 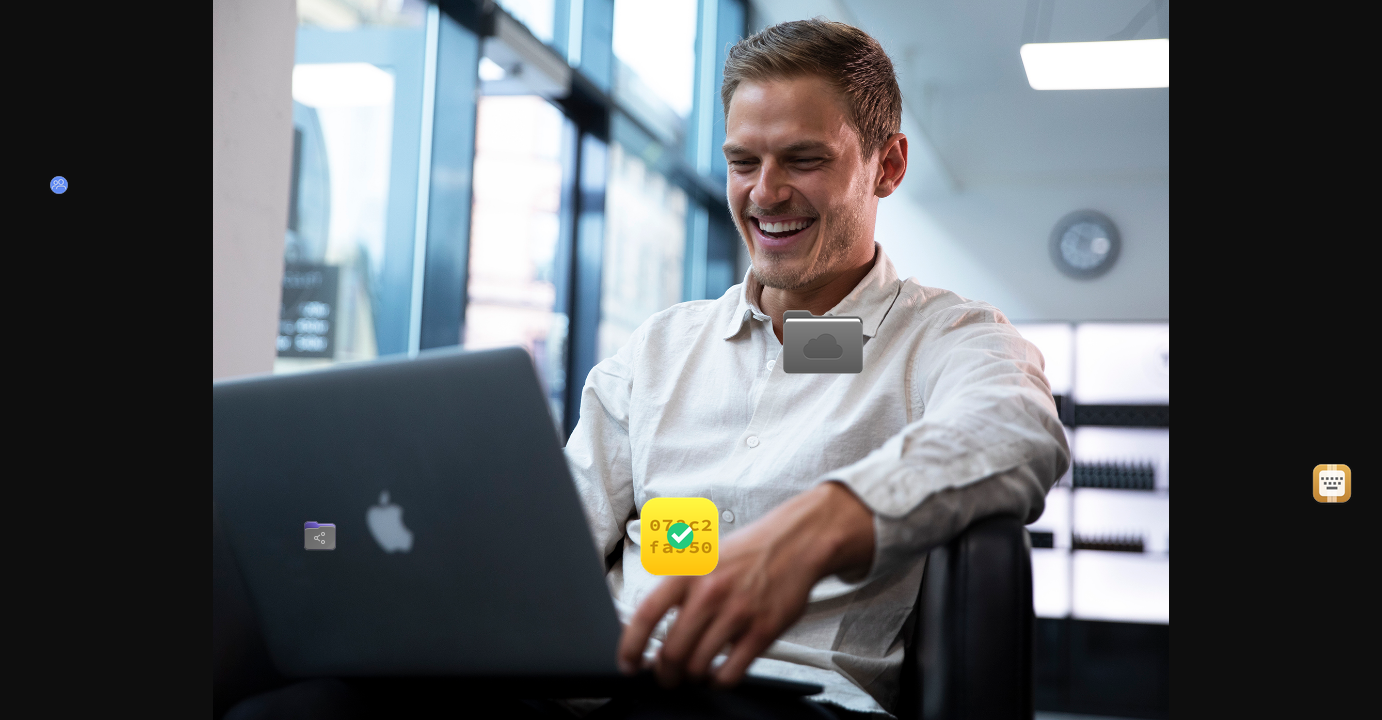 I want to click on manage user accounts and settings, so click(x=59, y=185).